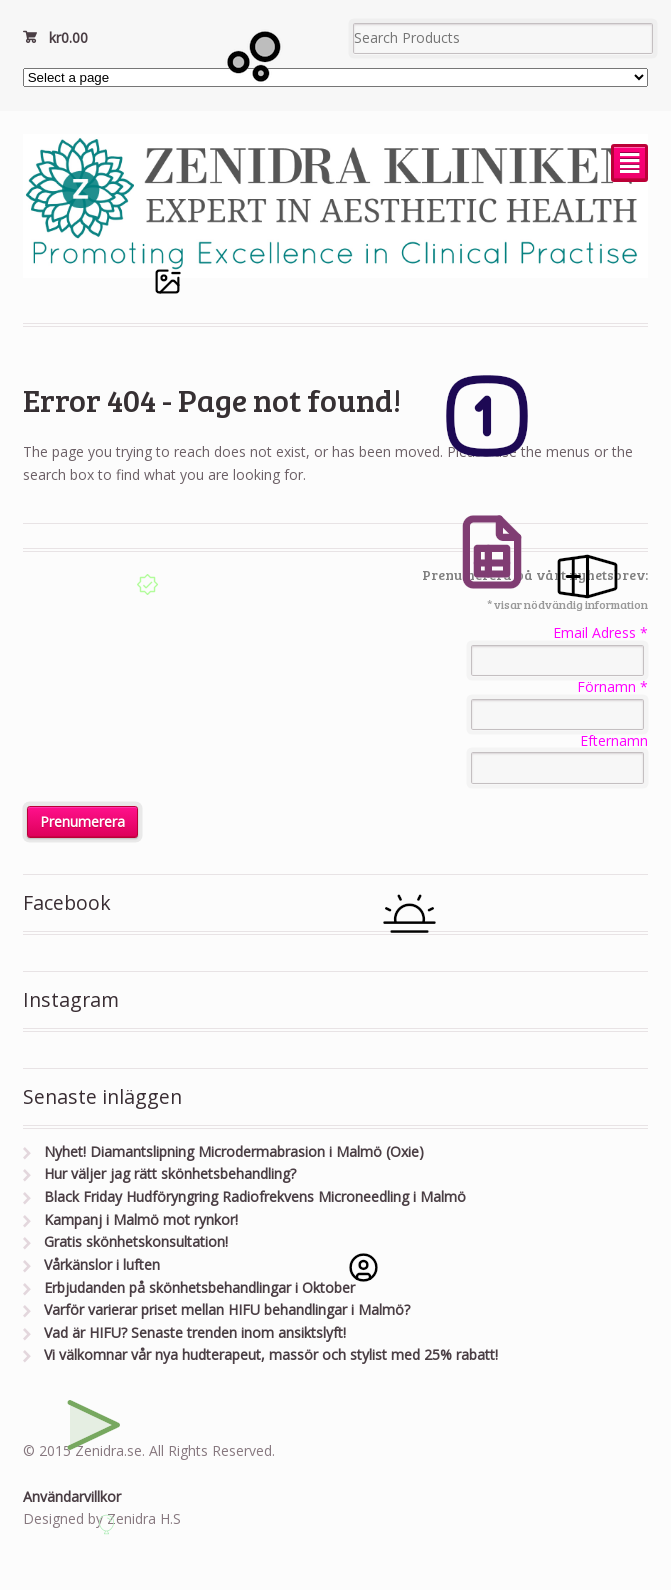 The height and width of the screenshot is (1590, 671). Describe the element at coordinates (106, 1524) in the screenshot. I see `indicates a celebration or birthday event` at that location.